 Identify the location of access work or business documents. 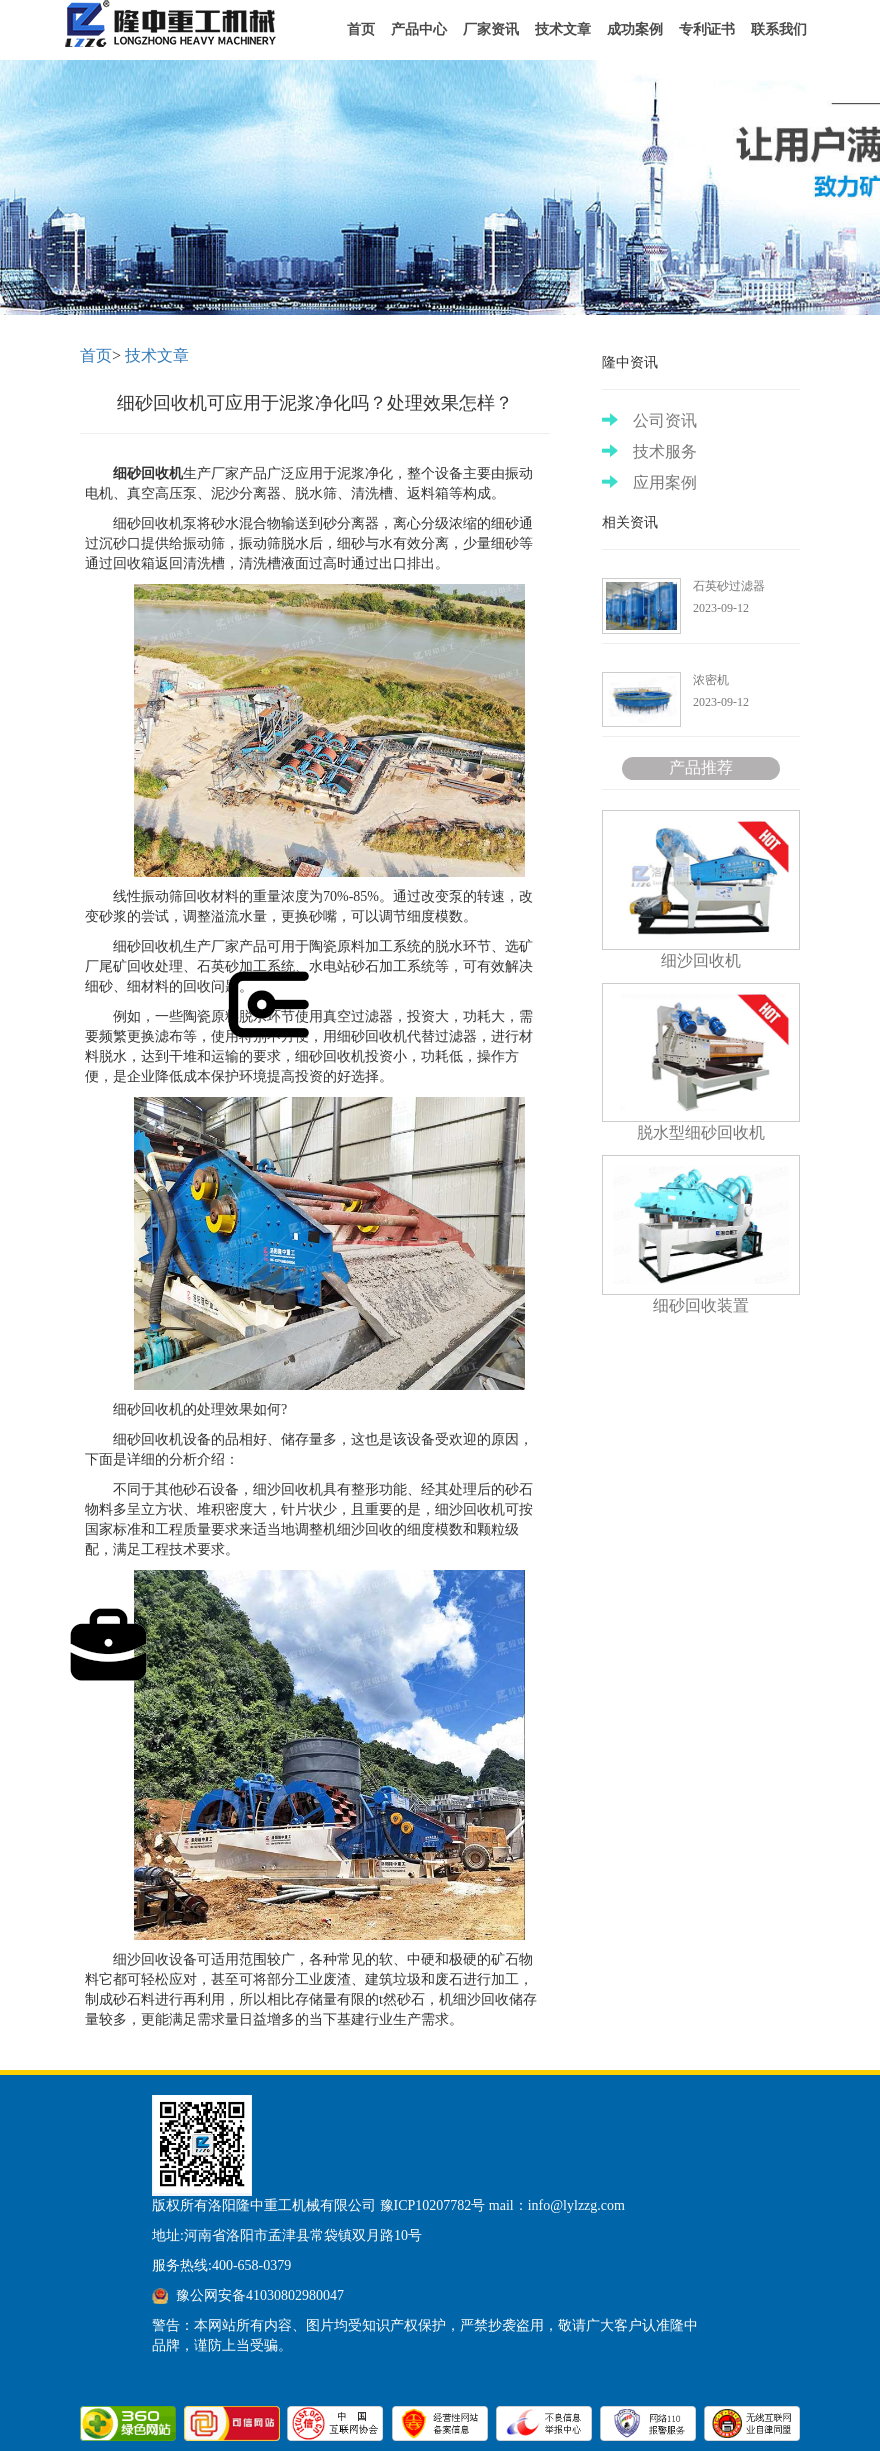
(108, 1646).